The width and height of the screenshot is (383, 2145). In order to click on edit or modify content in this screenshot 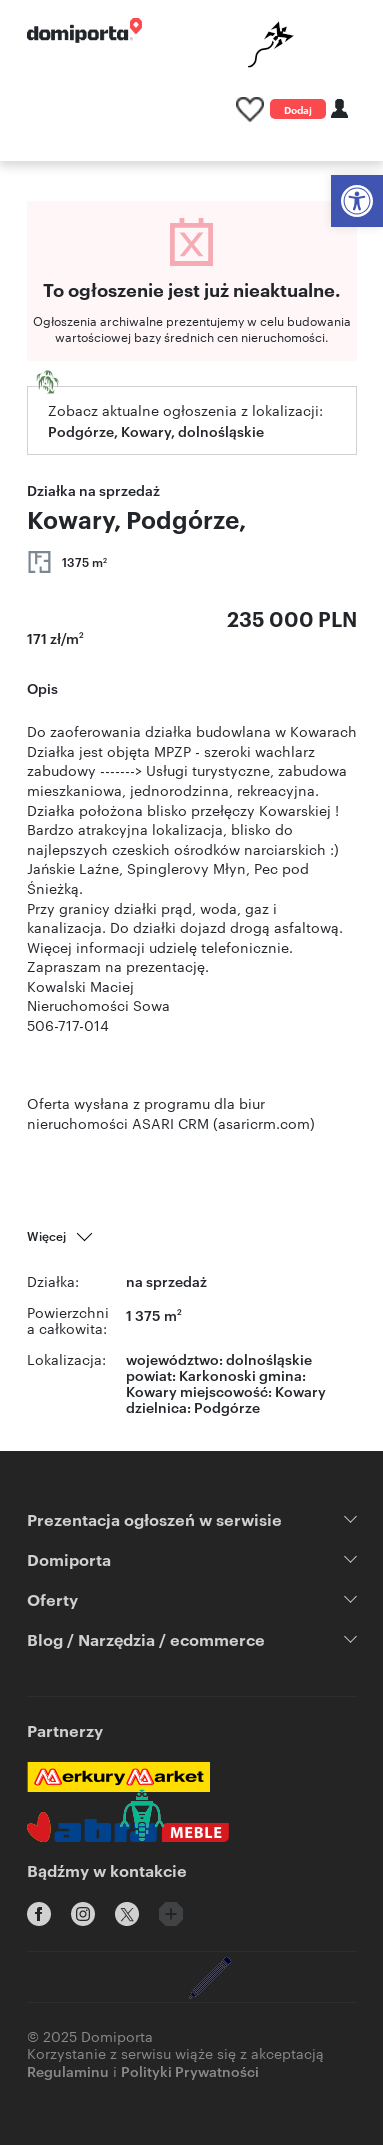, I will do `click(210, 1978)`.